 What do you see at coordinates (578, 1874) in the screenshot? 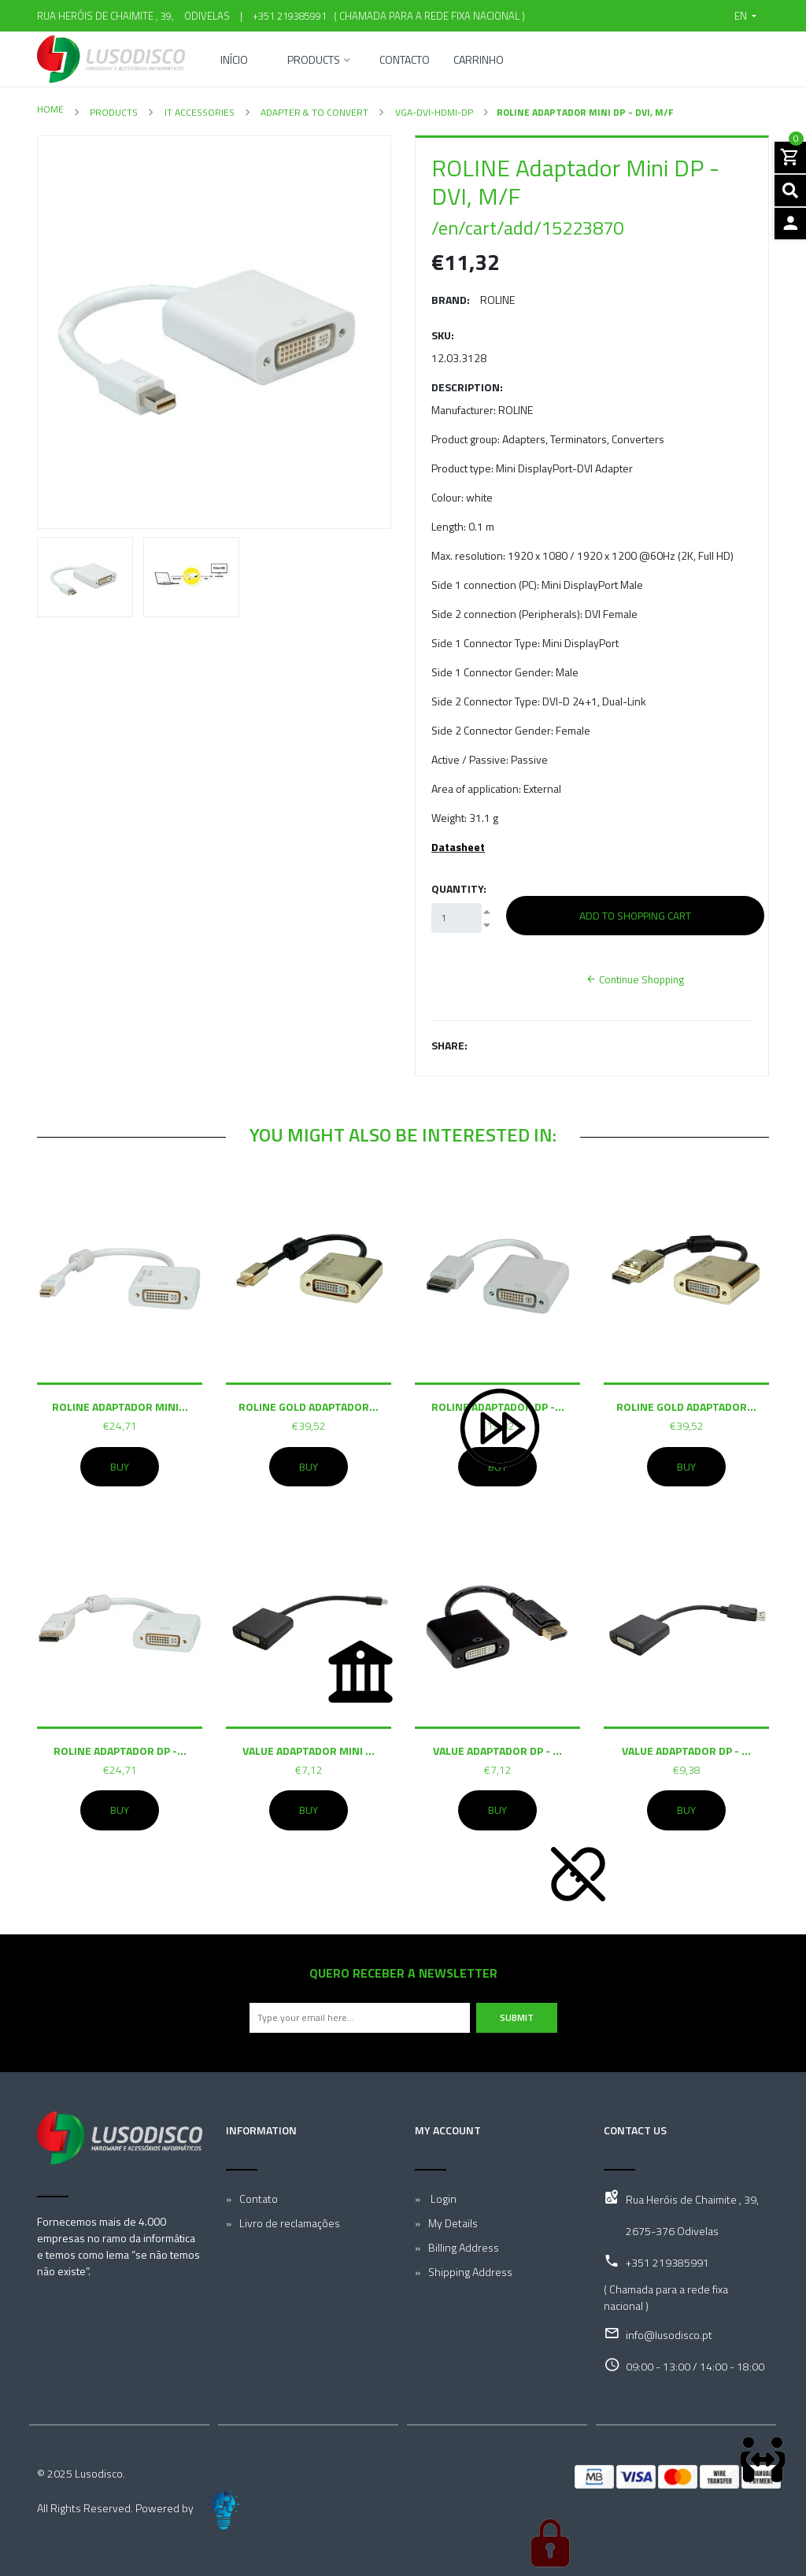
I see `remove or disable bandage/healing indicator` at bounding box center [578, 1874].